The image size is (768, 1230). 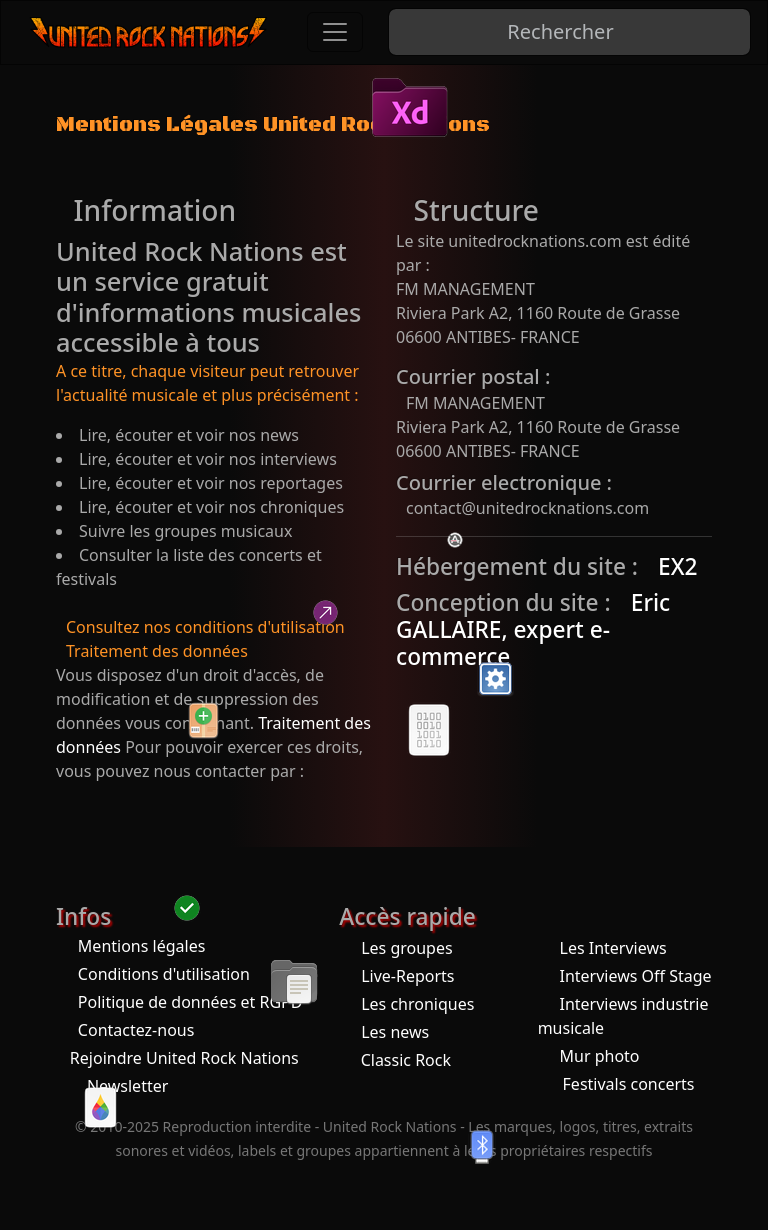 I want to click on open folder containing Adobe XD project files, so click(x=409, y=109).